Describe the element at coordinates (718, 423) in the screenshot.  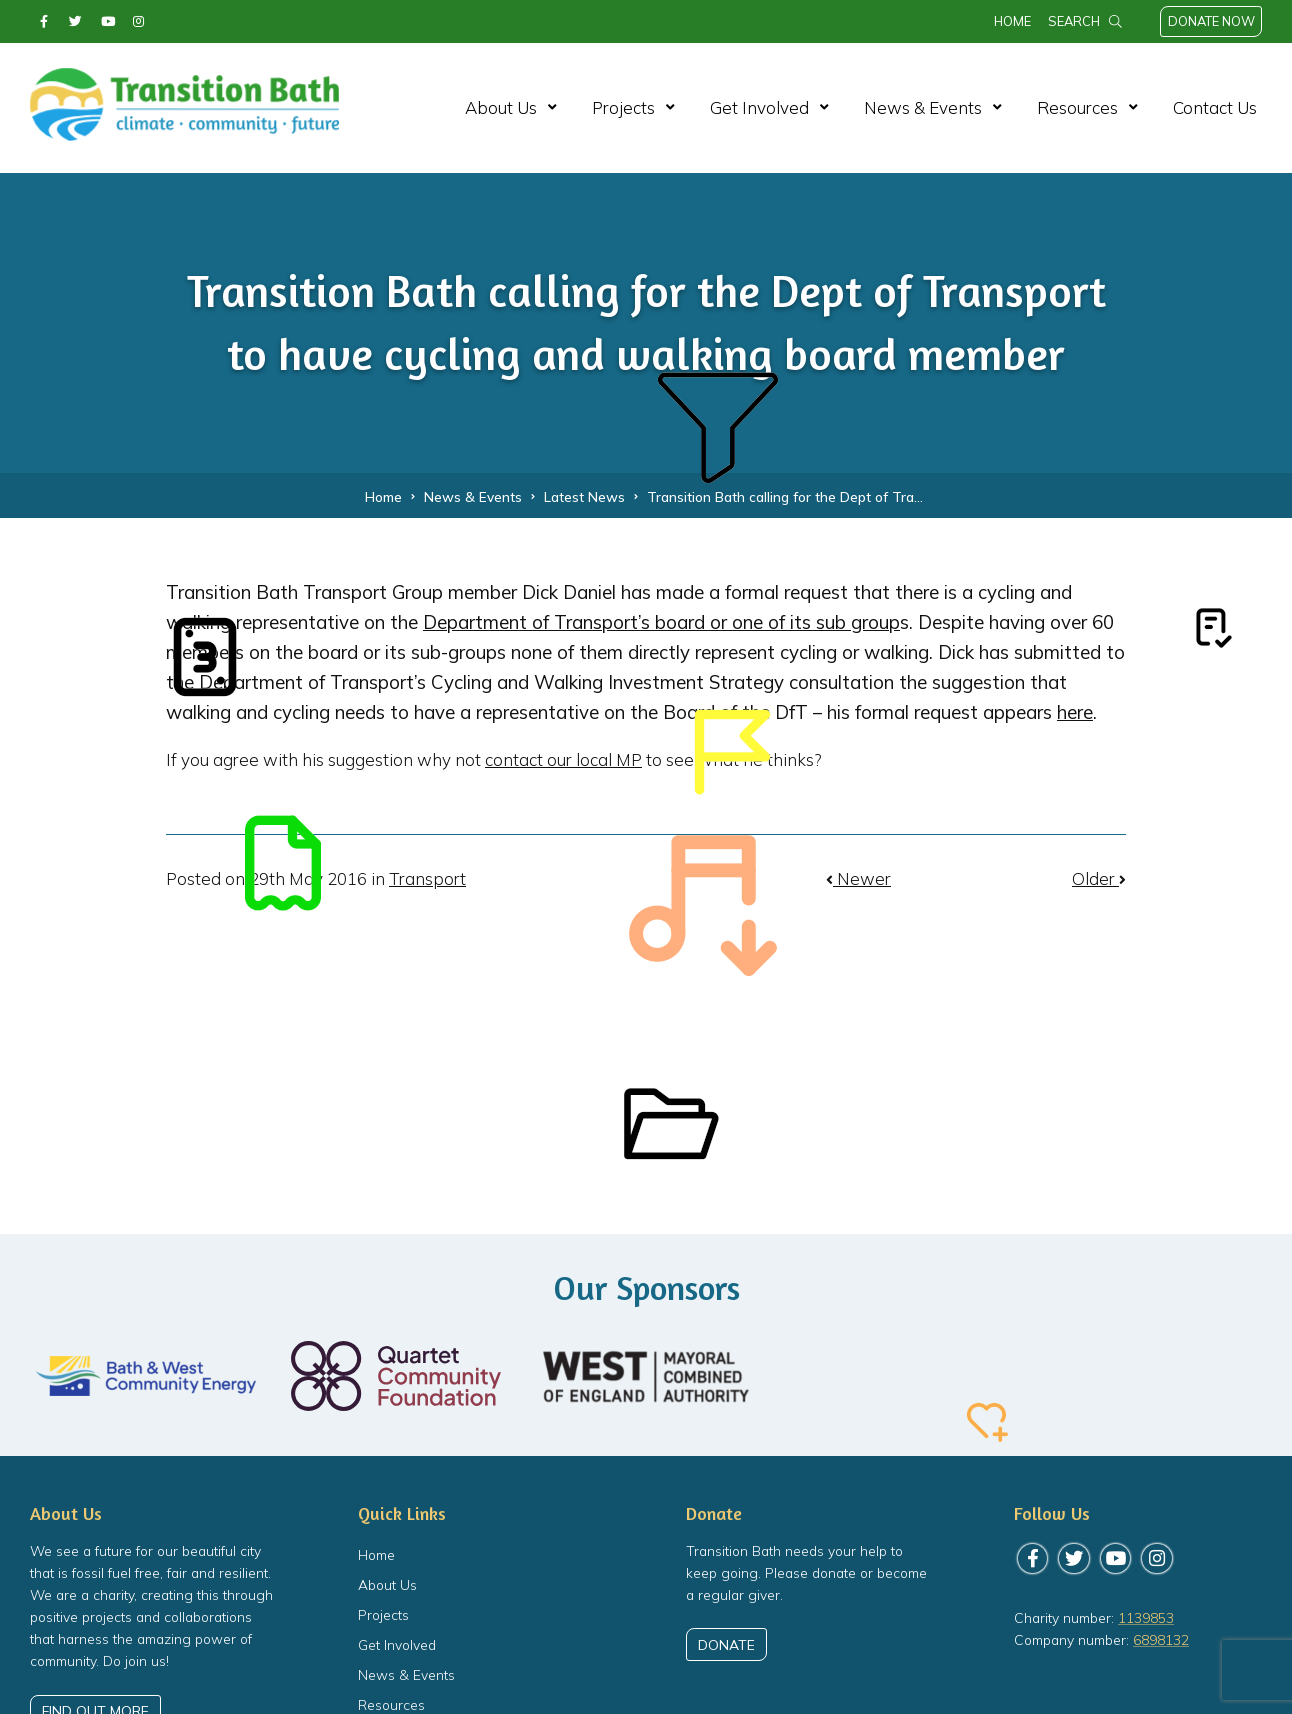
I see `filter or sort content` at that location.